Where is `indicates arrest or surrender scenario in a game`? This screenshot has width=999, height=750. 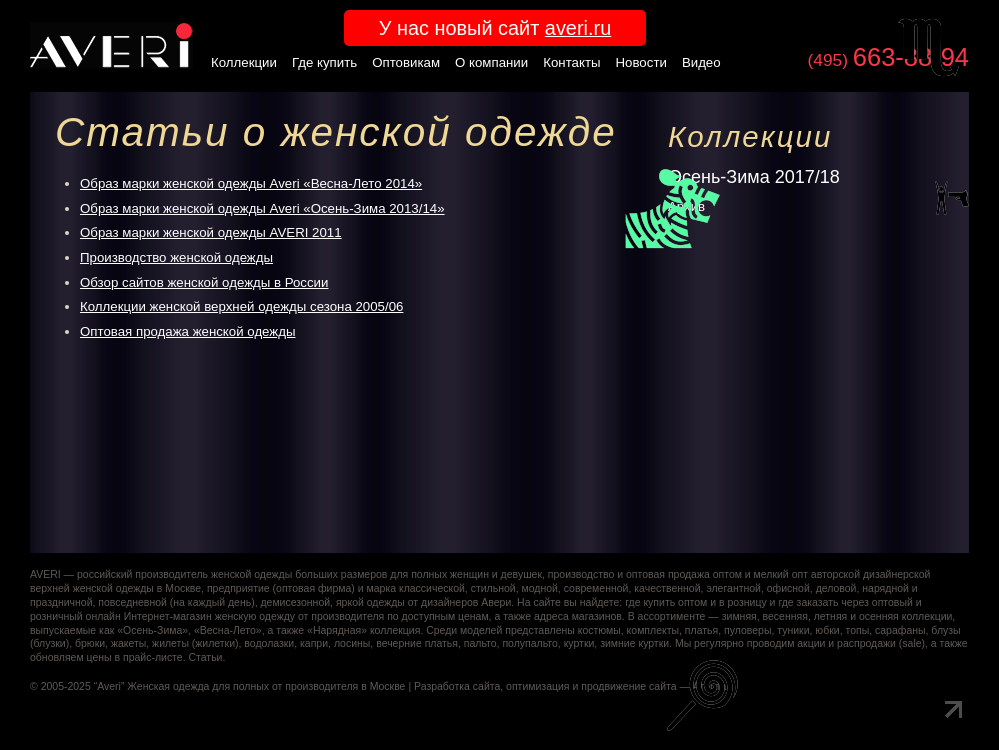 indicates arrest or surrender scenario in a game is located at coordinates (952, 198).